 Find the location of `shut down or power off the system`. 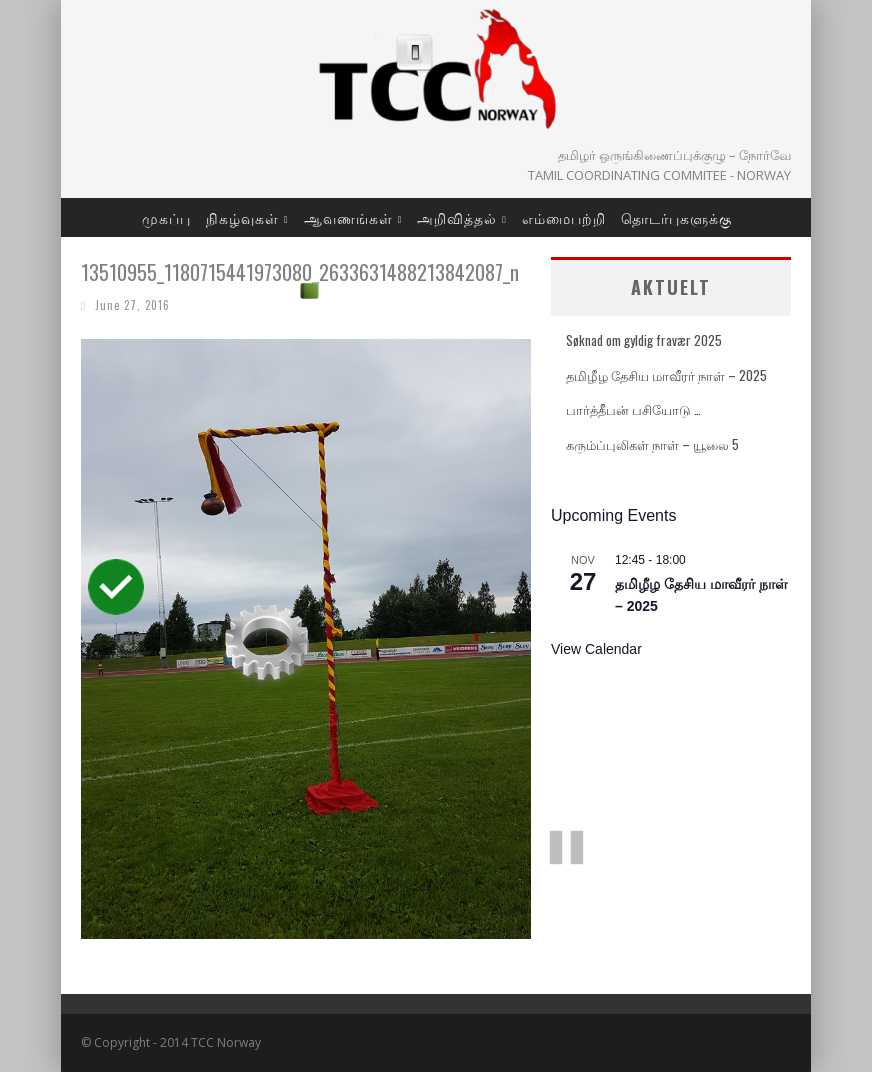

shut down or power off the system is located at coordinates (414, 52).